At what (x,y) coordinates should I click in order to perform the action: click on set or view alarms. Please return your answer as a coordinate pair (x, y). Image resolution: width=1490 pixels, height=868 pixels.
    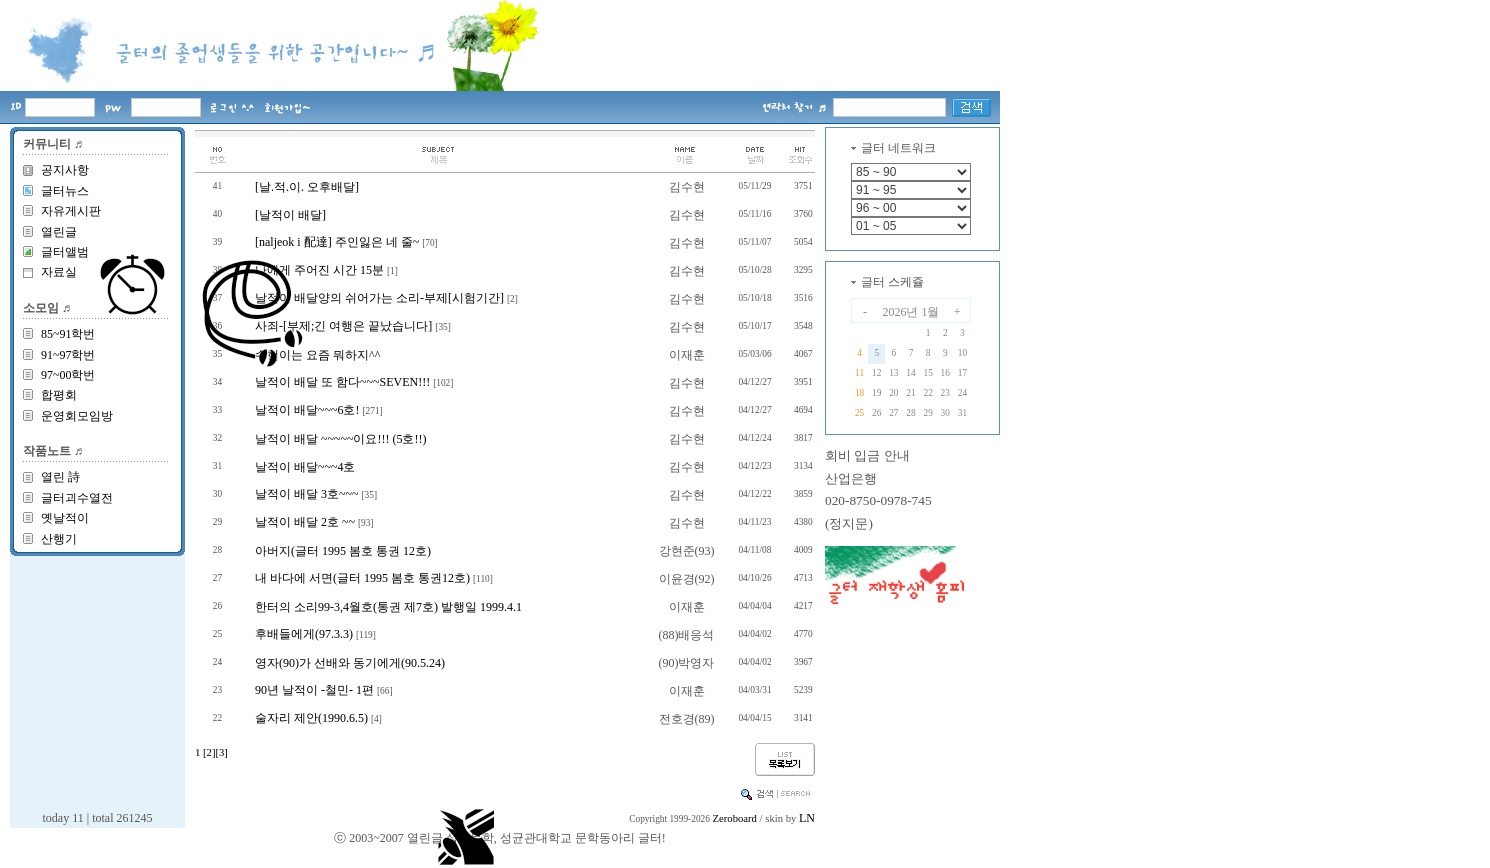
    Looking at the image, I should click on (132, 284).